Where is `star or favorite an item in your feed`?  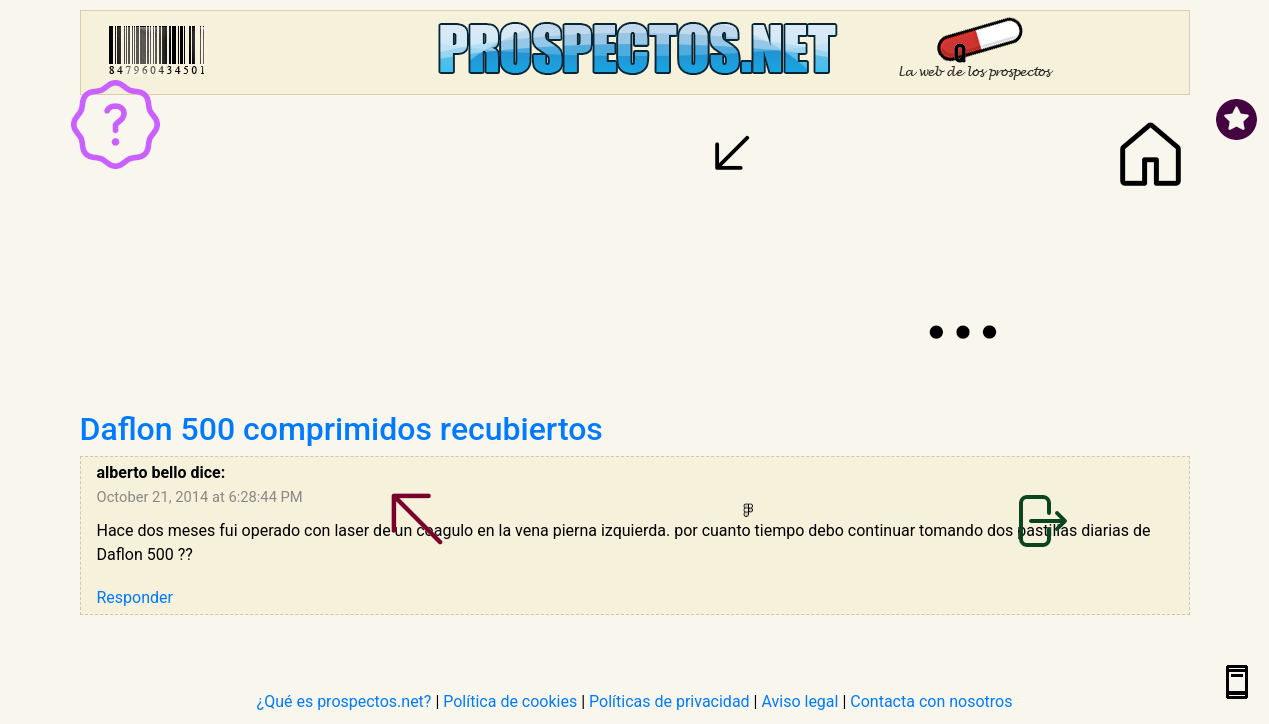 star or favorite an item in your feed is located at coordinates (1236, 119).